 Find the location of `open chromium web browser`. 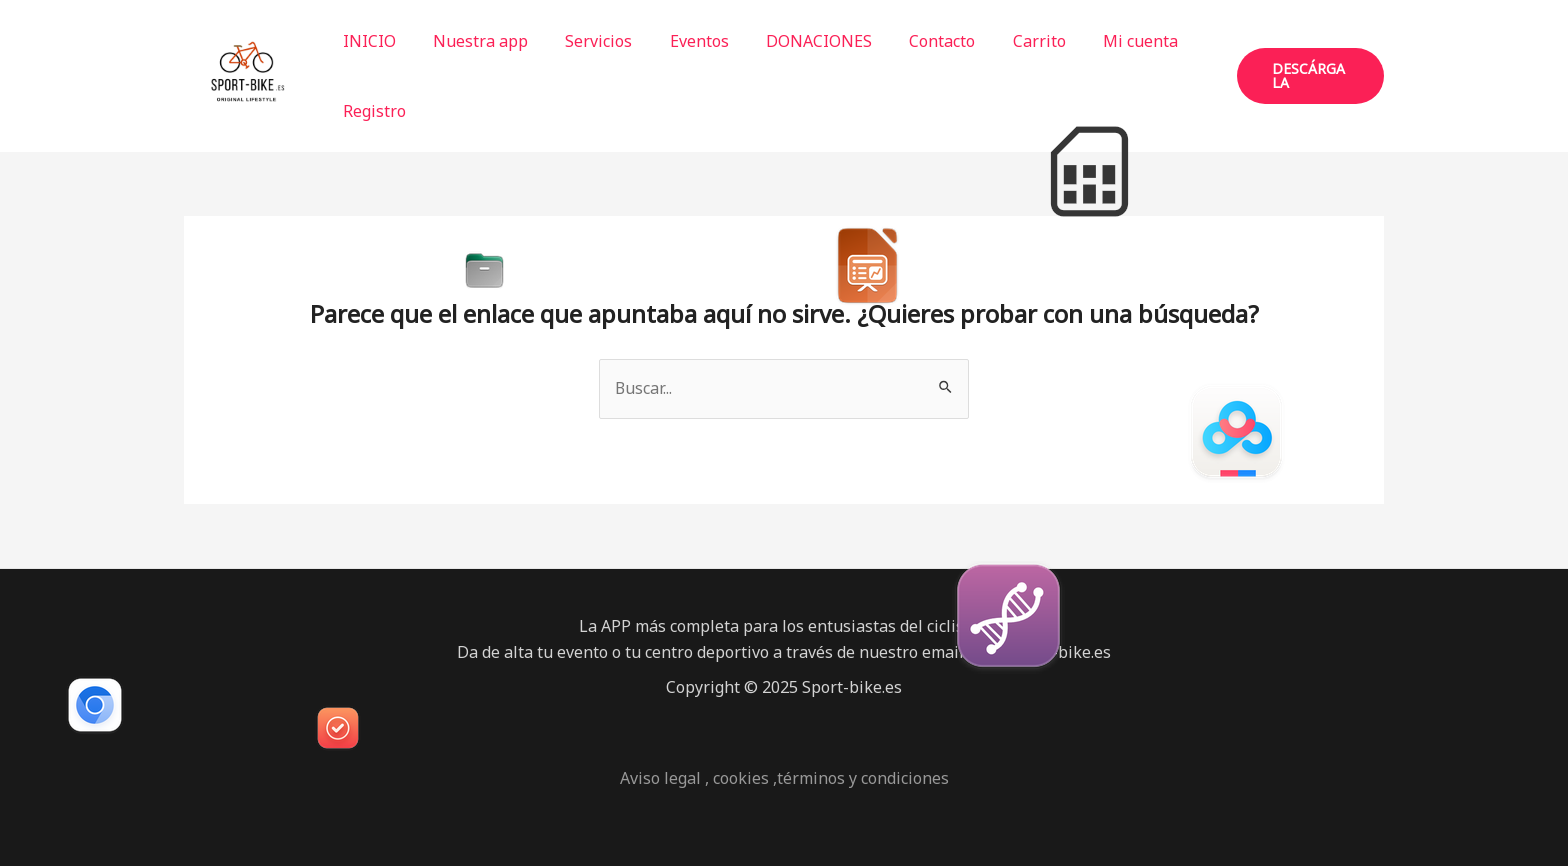

open chromium web browser is located at coordinates (95, 705).